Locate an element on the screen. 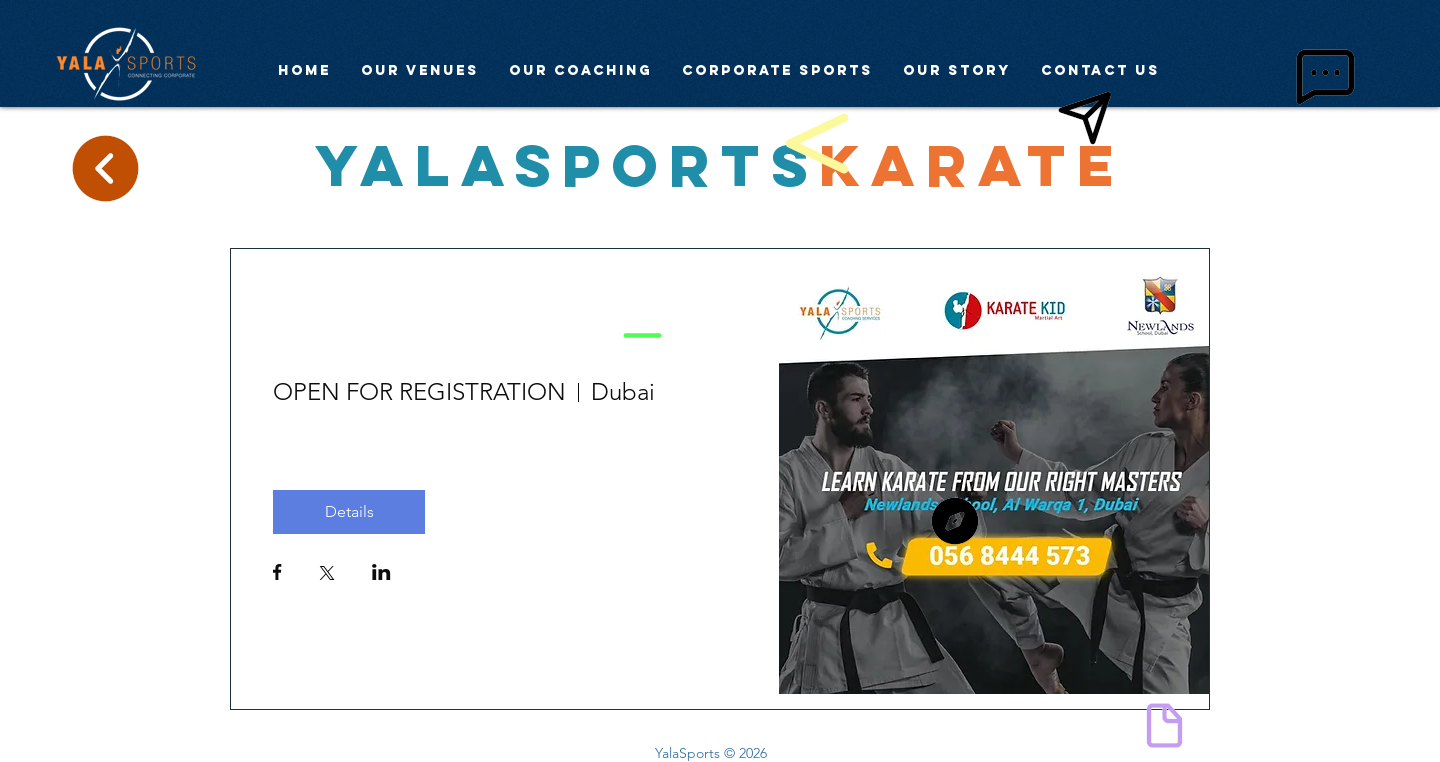 The image size is (1440, 762). access navigation or directional features is located at coordinates (955, 521).